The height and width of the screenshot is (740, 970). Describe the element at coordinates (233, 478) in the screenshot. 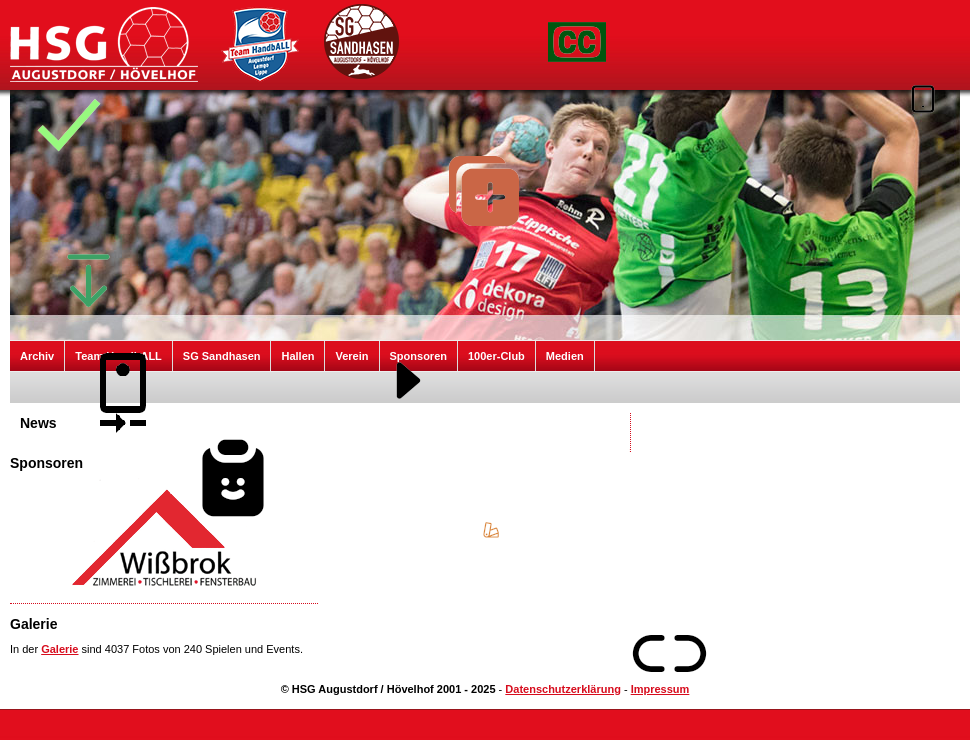

I see `view positive feedback or reviews` at that location.